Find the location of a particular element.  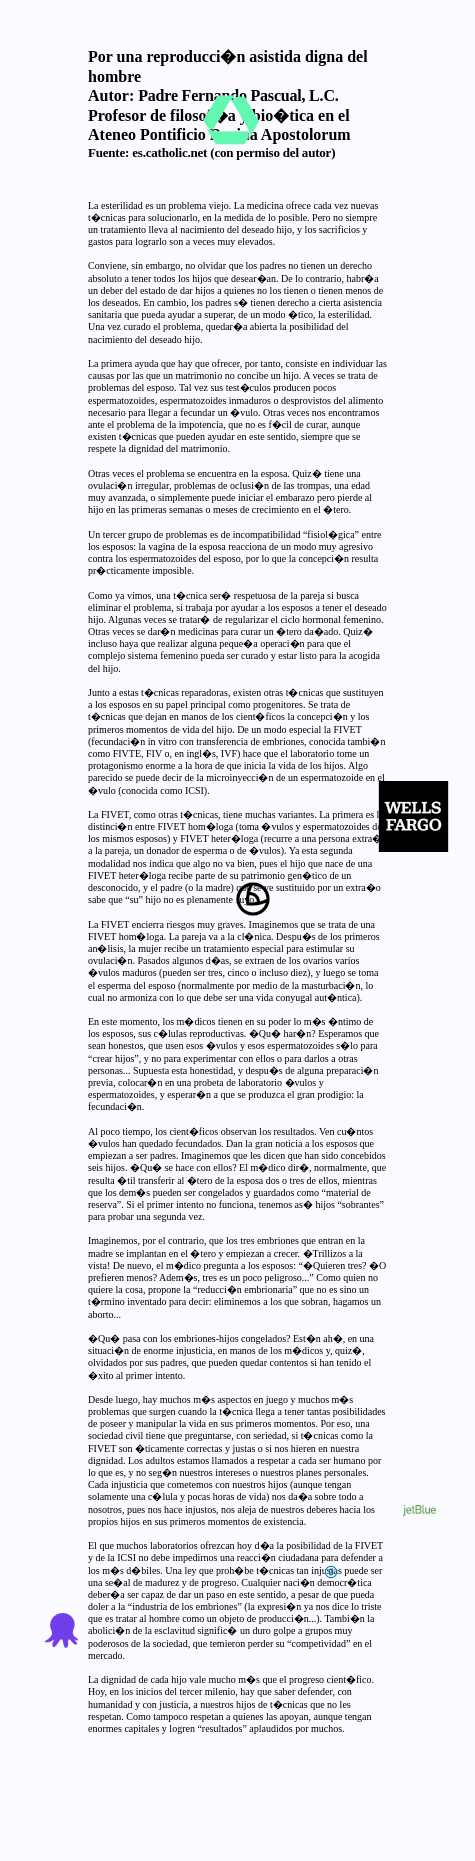

open the Commerzbank banking app is located at coordinates (231, 120).